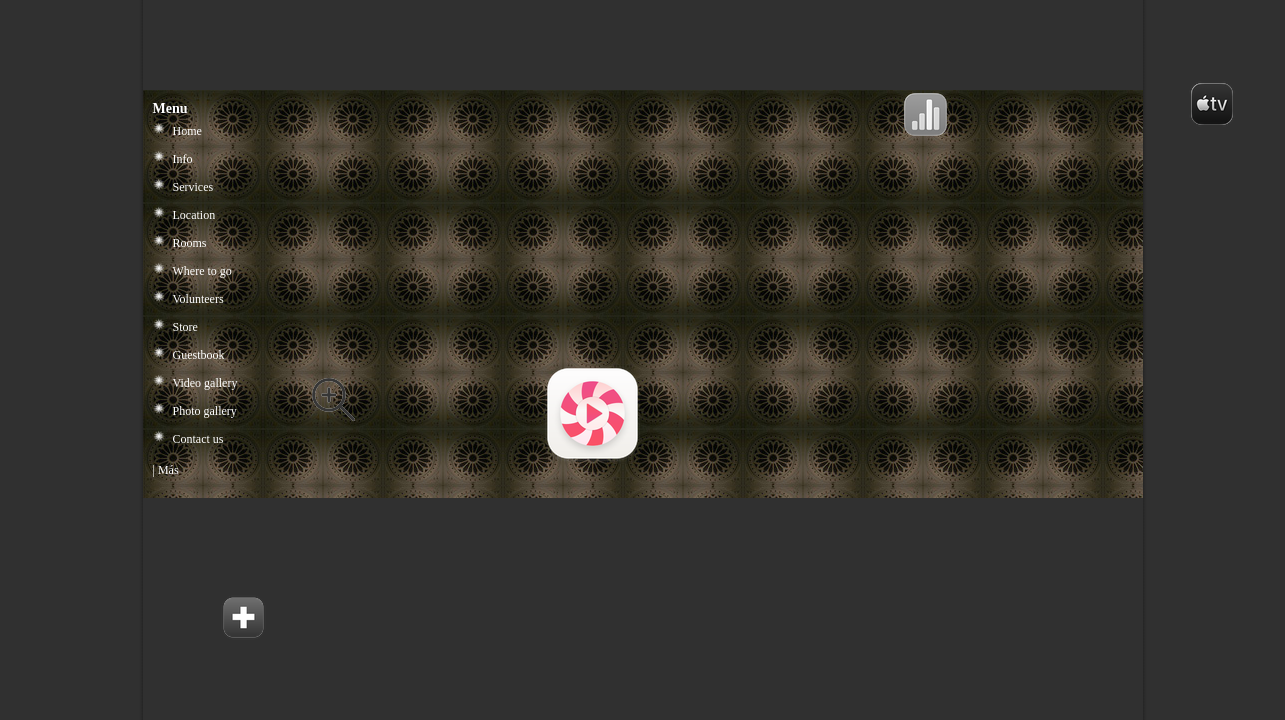  Describe the element at coordinates (592, 413) in the screenshot. I see `open lollypop music player` at that location.